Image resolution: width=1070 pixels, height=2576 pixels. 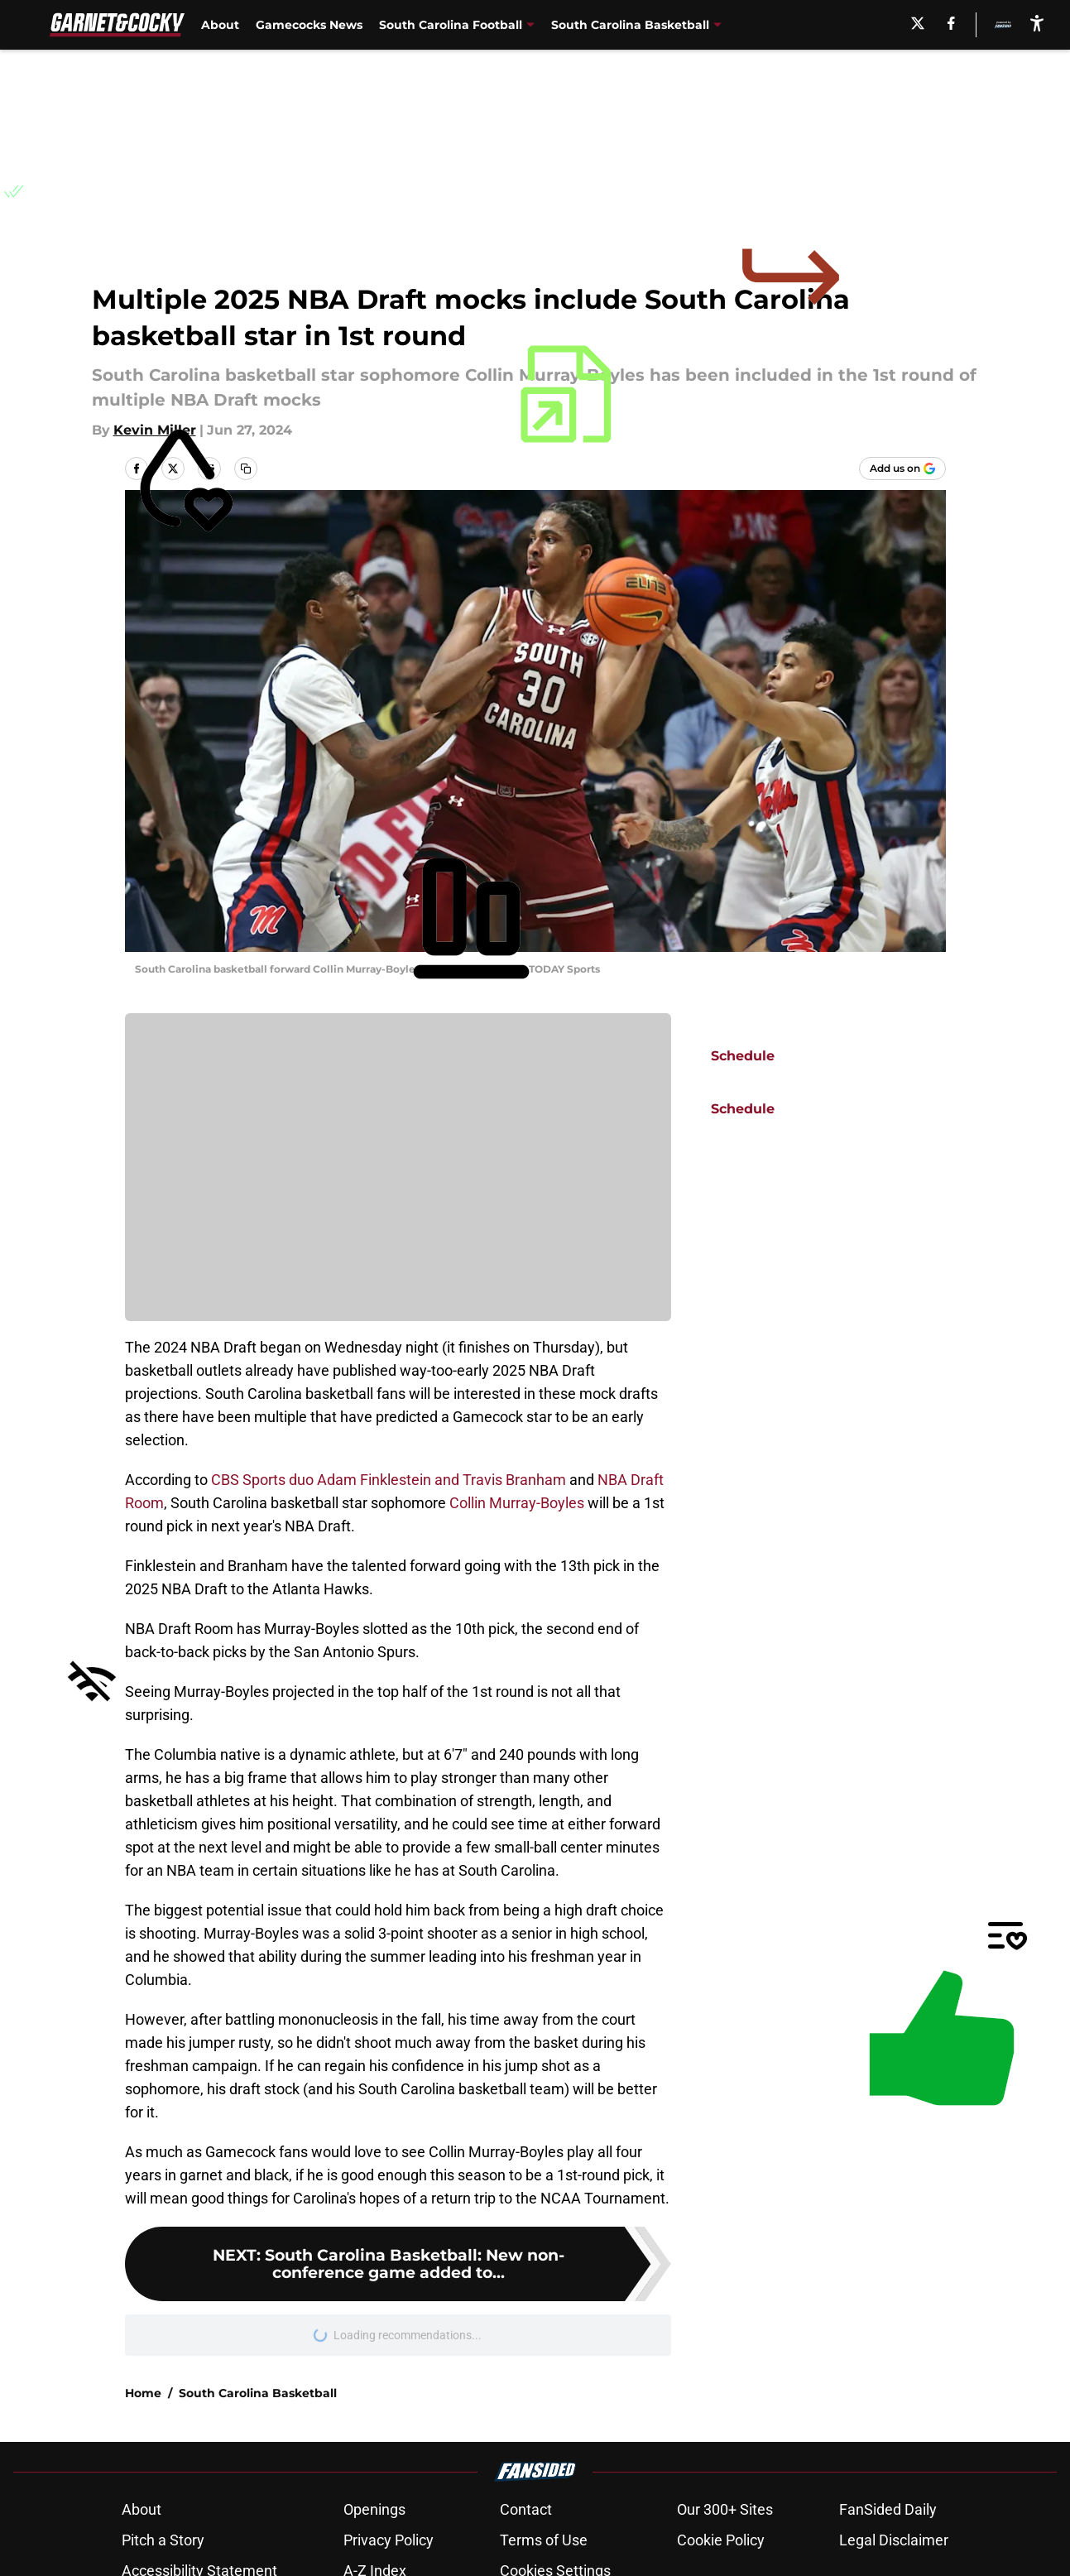 What do you see at coordinates (179, 478) in the screenshot?
I see `donate blood or support blood donation` at bounding box center [179, 478].